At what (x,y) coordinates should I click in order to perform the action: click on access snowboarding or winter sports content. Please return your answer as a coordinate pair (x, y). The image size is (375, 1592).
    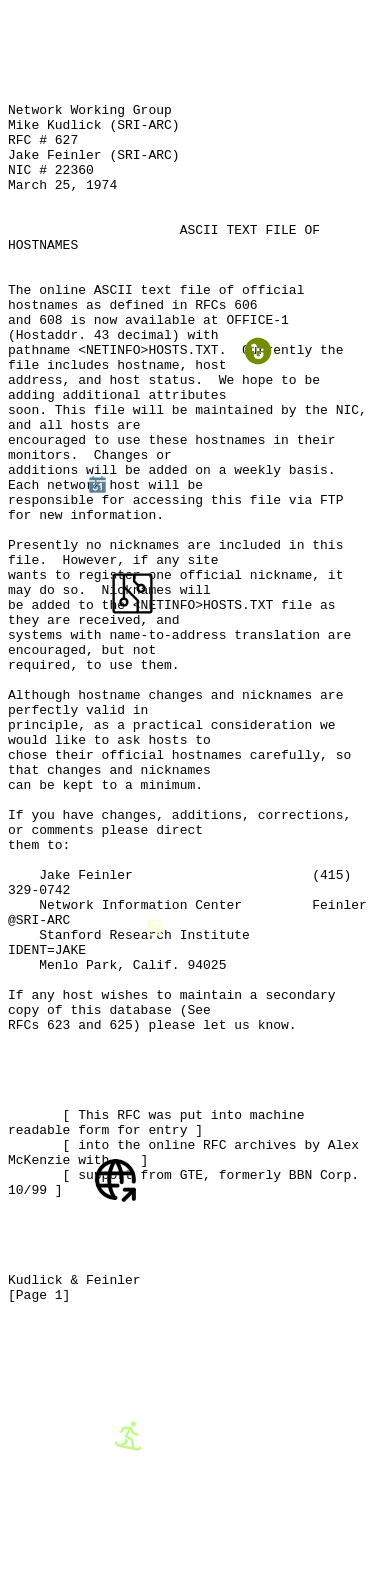
    Looking at the image, I should click on (128, 1436).